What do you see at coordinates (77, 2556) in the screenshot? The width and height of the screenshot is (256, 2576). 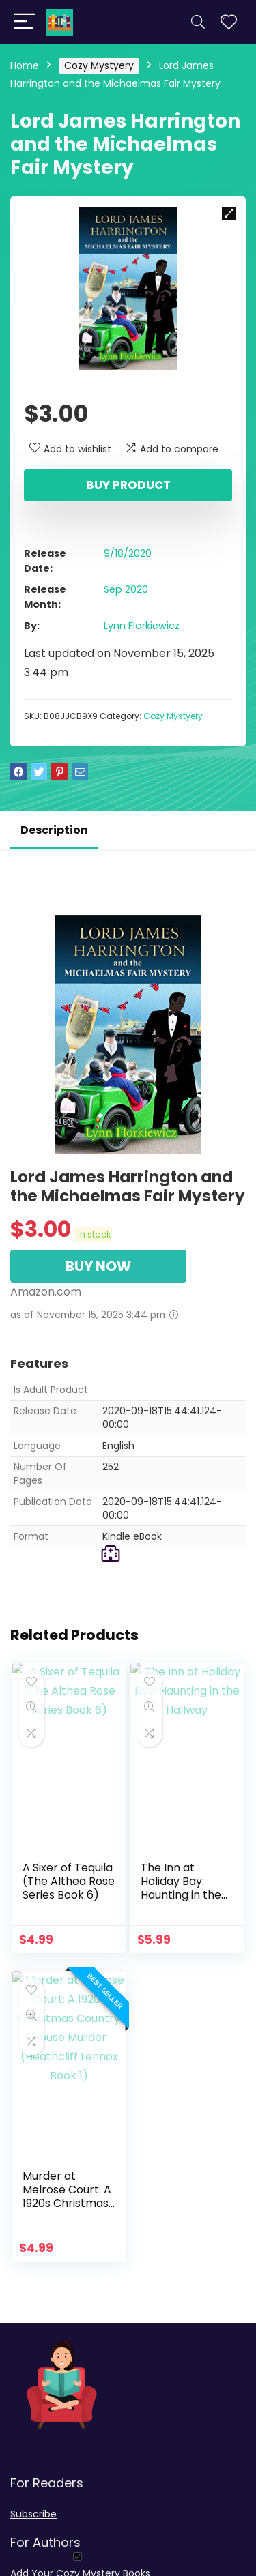 I see `confirm or submit an action` at bounding box center [77, 2556].